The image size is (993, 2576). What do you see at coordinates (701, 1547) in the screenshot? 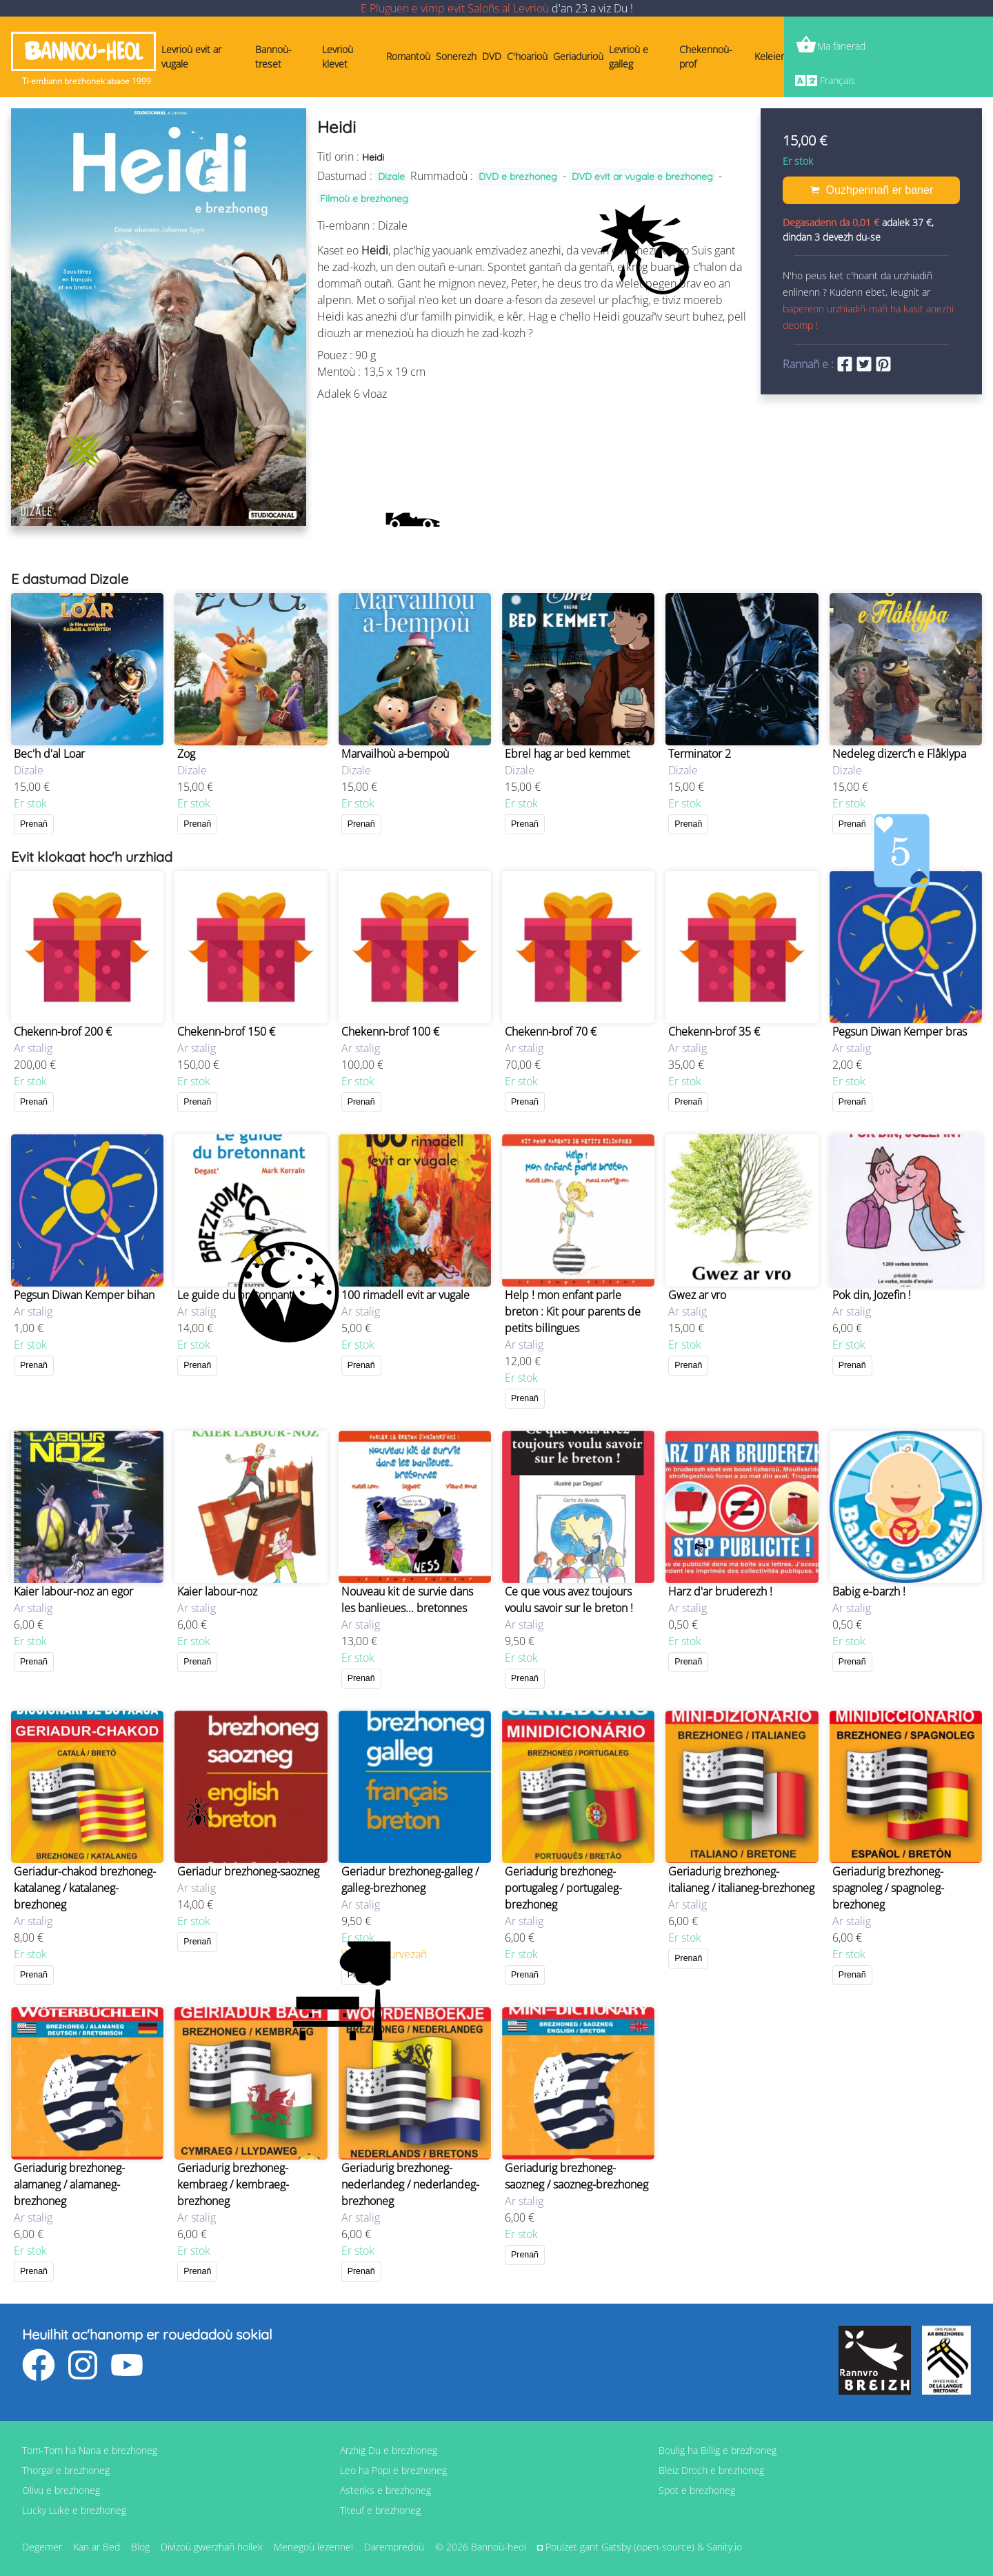
I see `select ninja velociraptor character` at bounding box center [701, 1547].